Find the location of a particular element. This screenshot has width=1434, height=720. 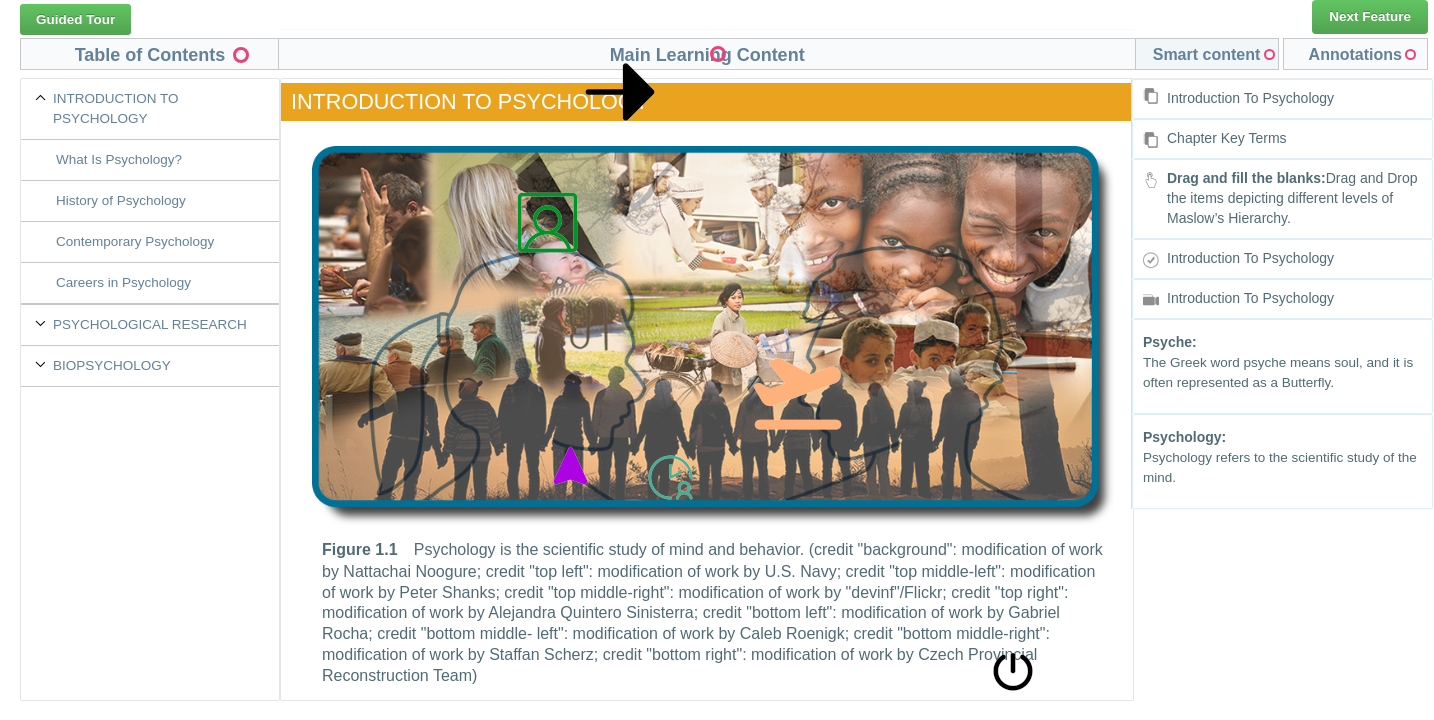

view departing flights is located at coordinates (798, 391).